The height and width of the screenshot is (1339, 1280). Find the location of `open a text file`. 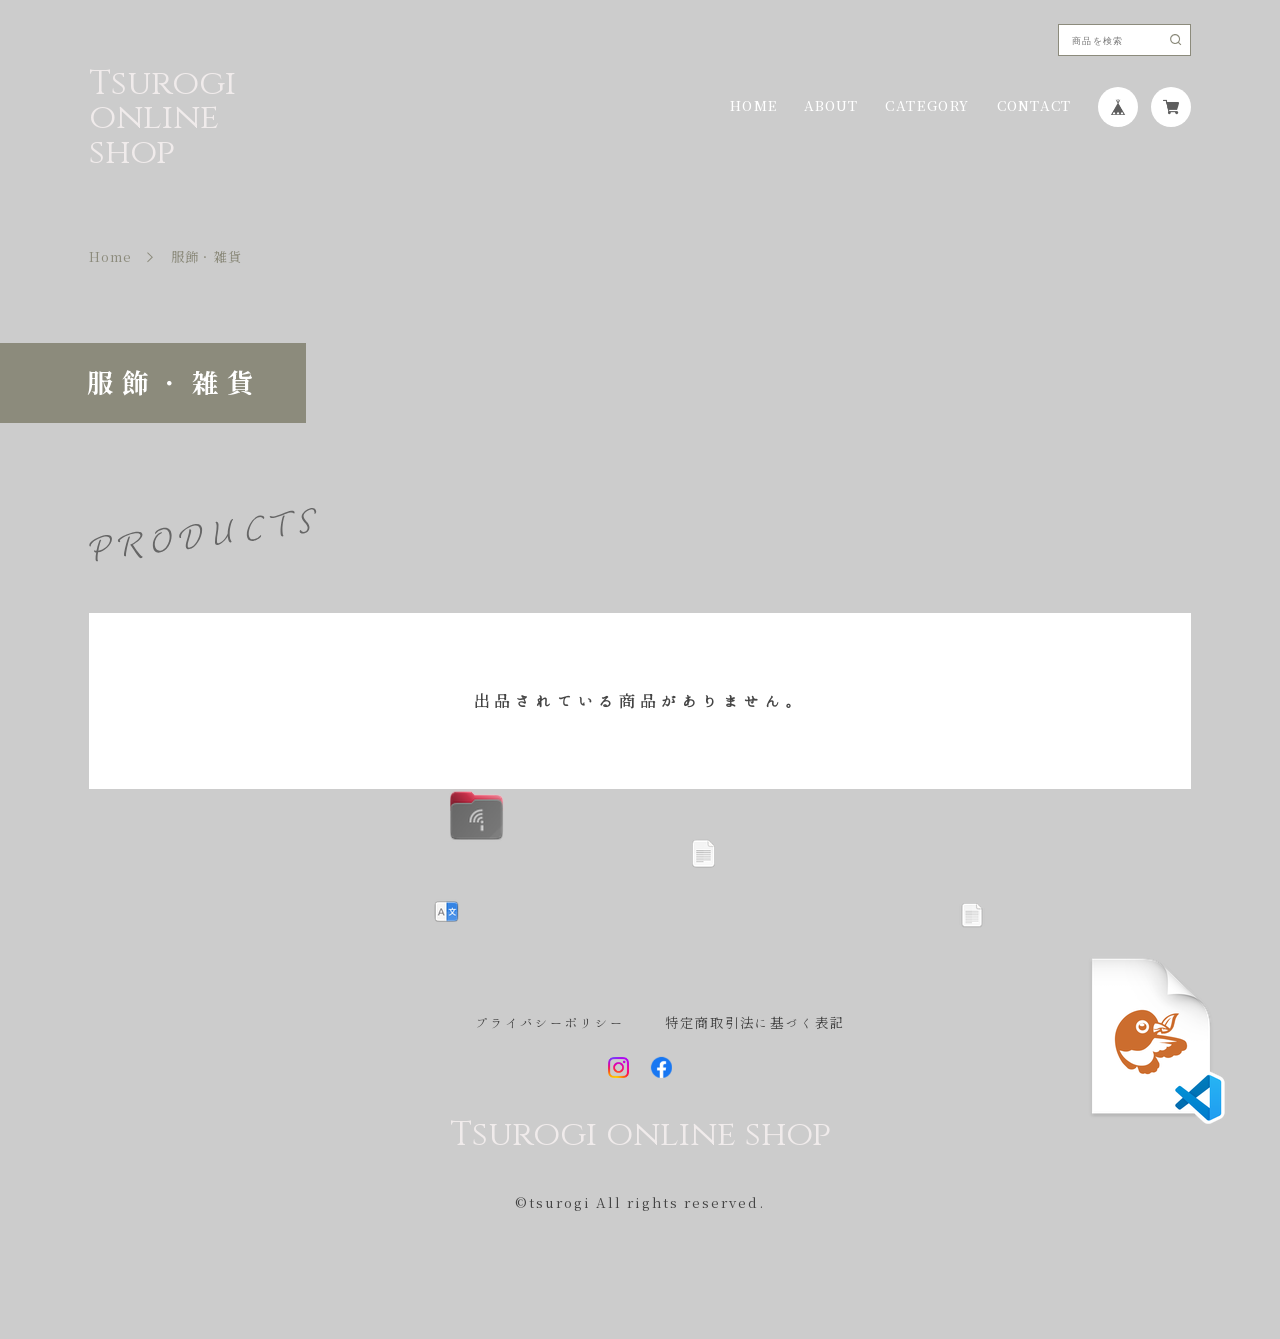

open a text file is located at coordinates (703, 853).